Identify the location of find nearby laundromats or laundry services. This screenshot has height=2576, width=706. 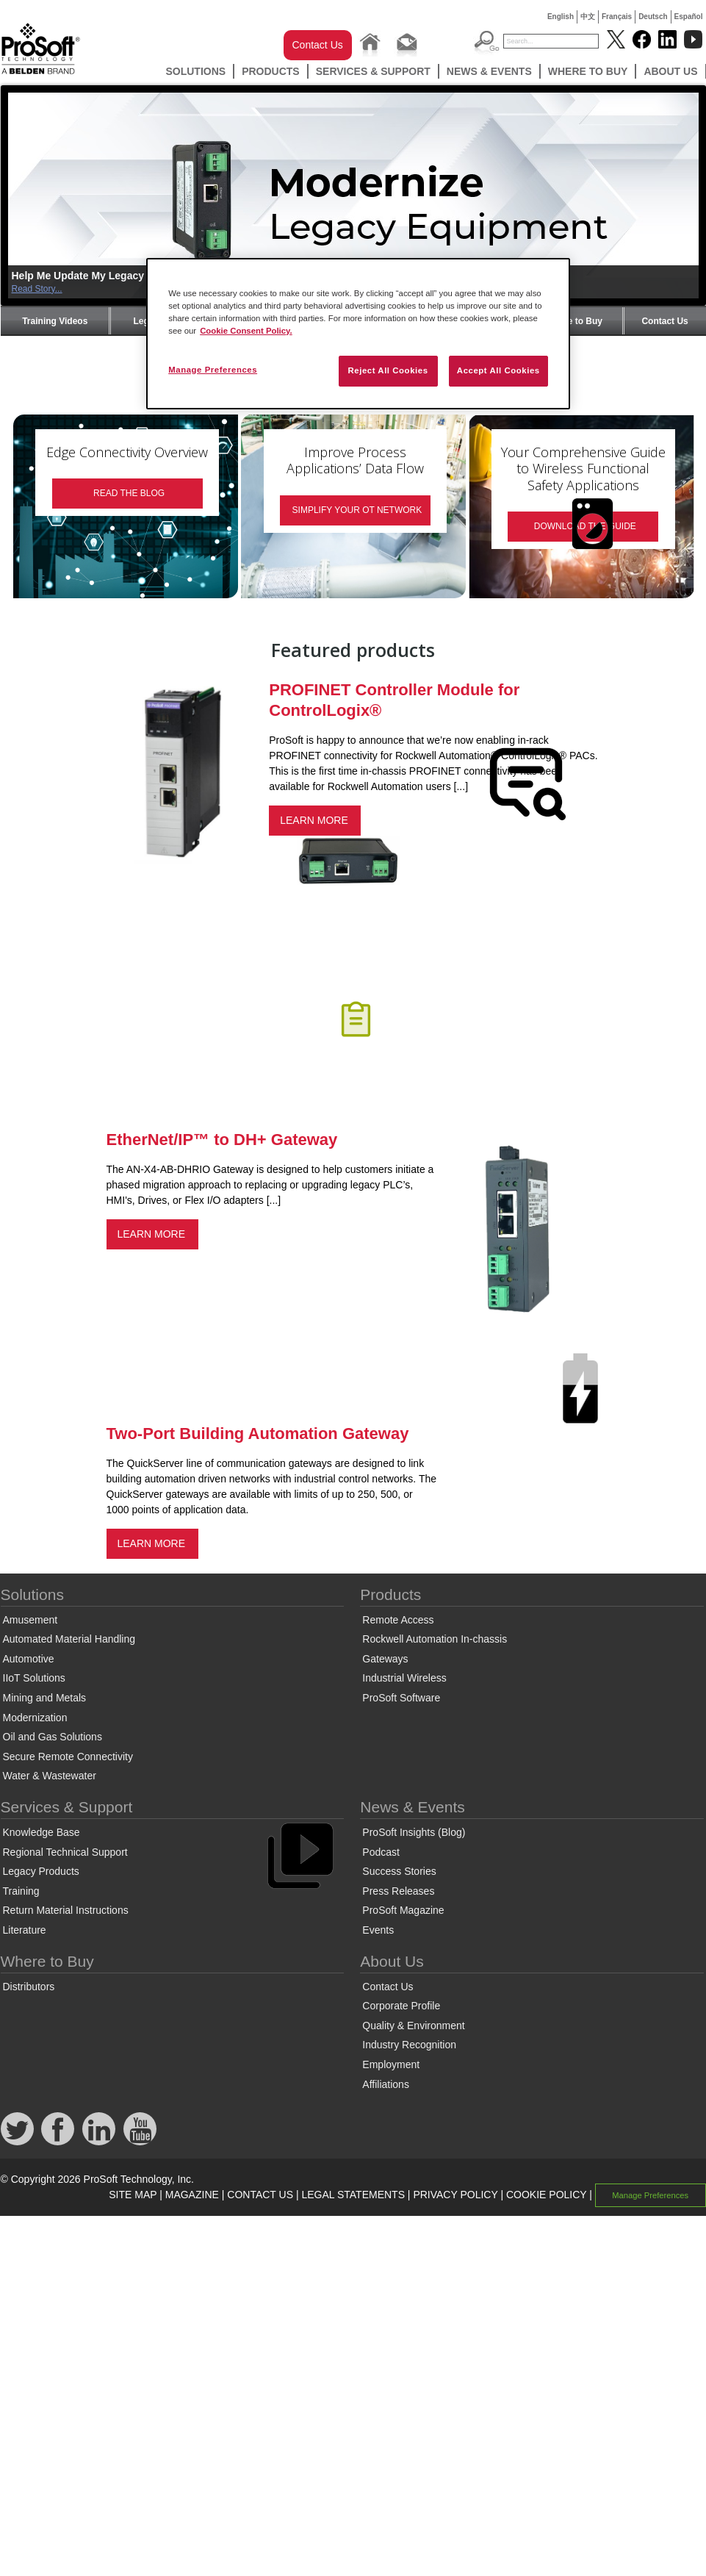
(592, 523).